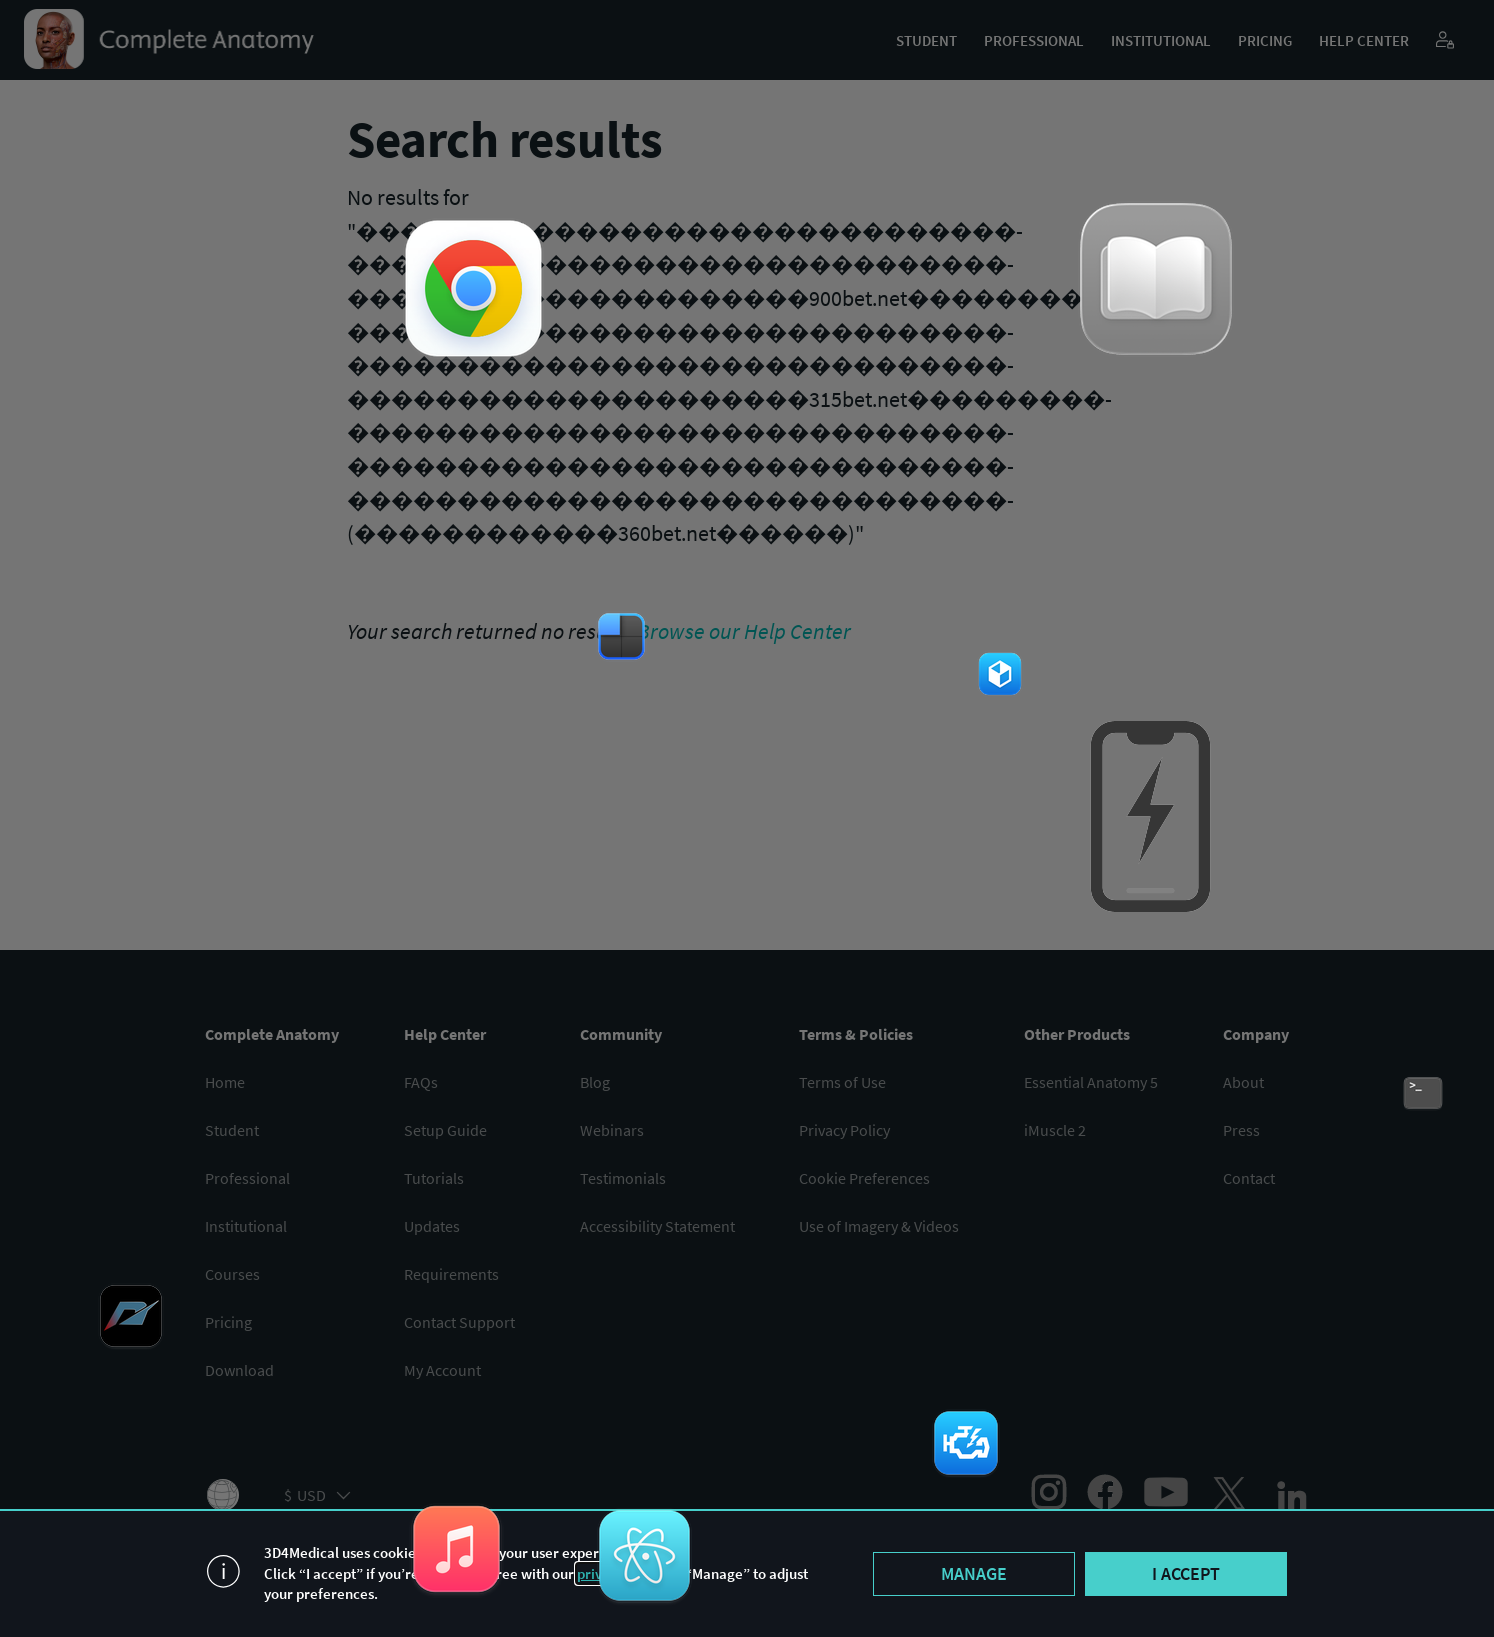  I want to click on launch need for speed rivals game, so click(131, 1316).